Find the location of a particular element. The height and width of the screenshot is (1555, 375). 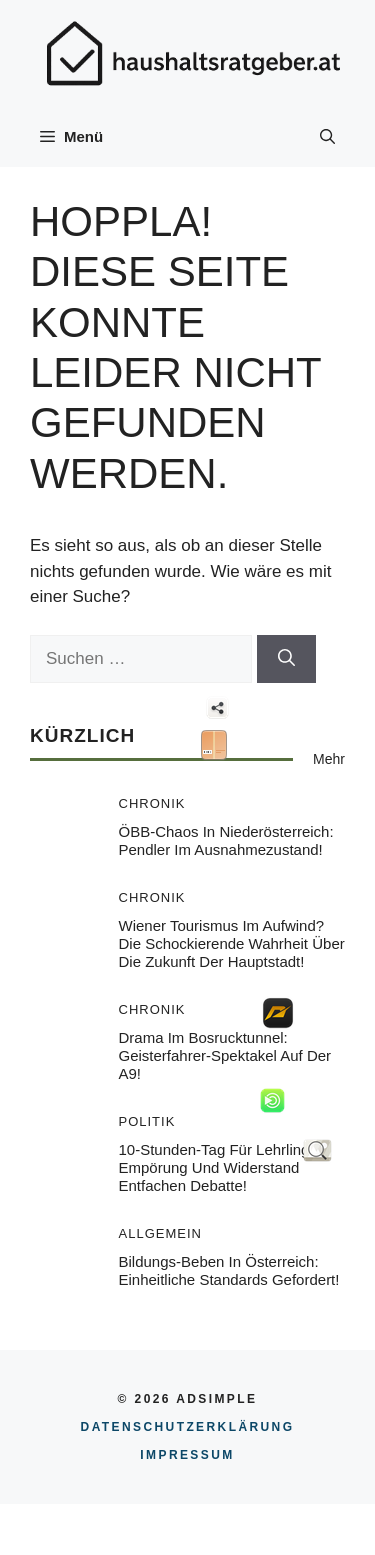

open the mate desktop environment app is located at coordinates (272, 1100).